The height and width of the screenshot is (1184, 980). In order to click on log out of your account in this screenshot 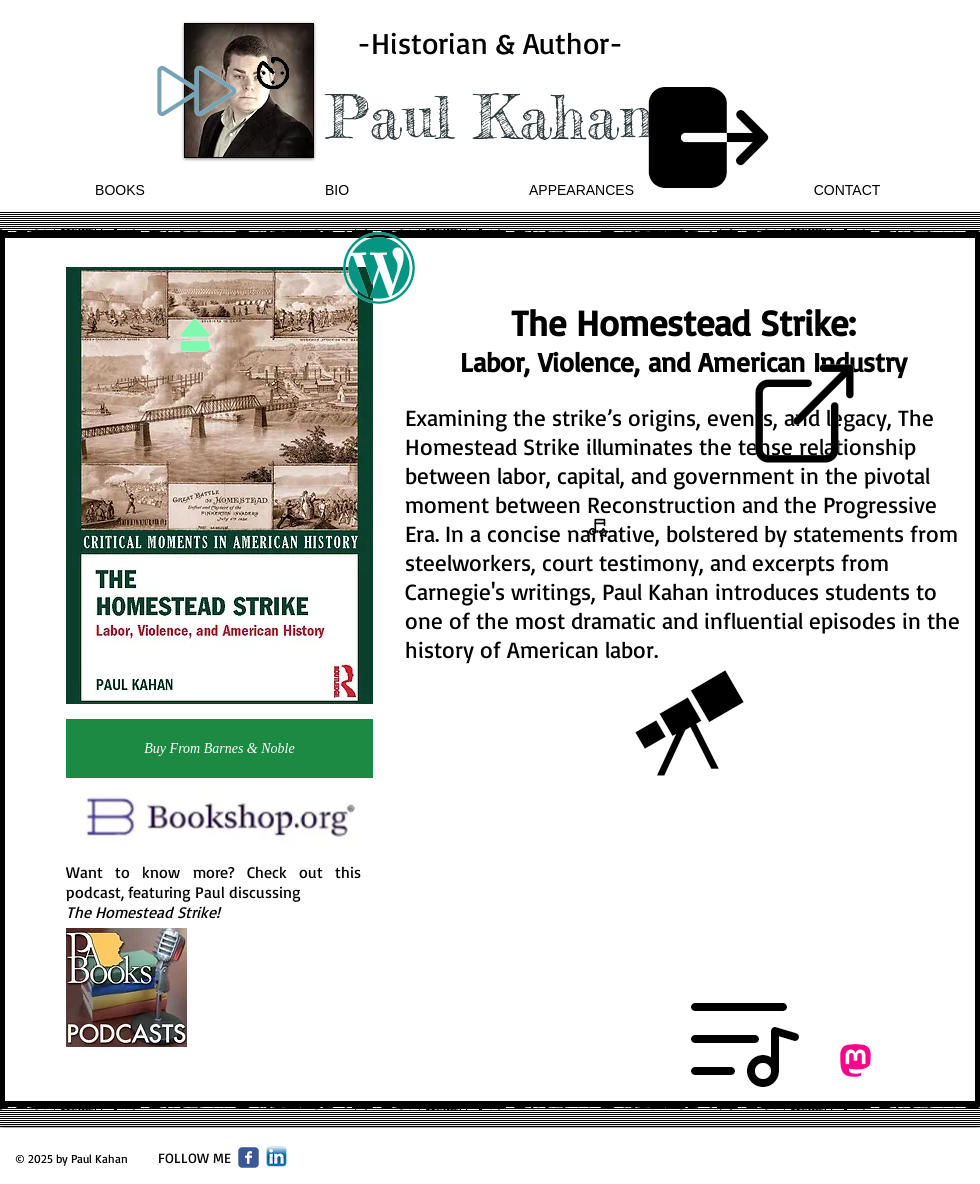, I will do `click(708, 137)`.